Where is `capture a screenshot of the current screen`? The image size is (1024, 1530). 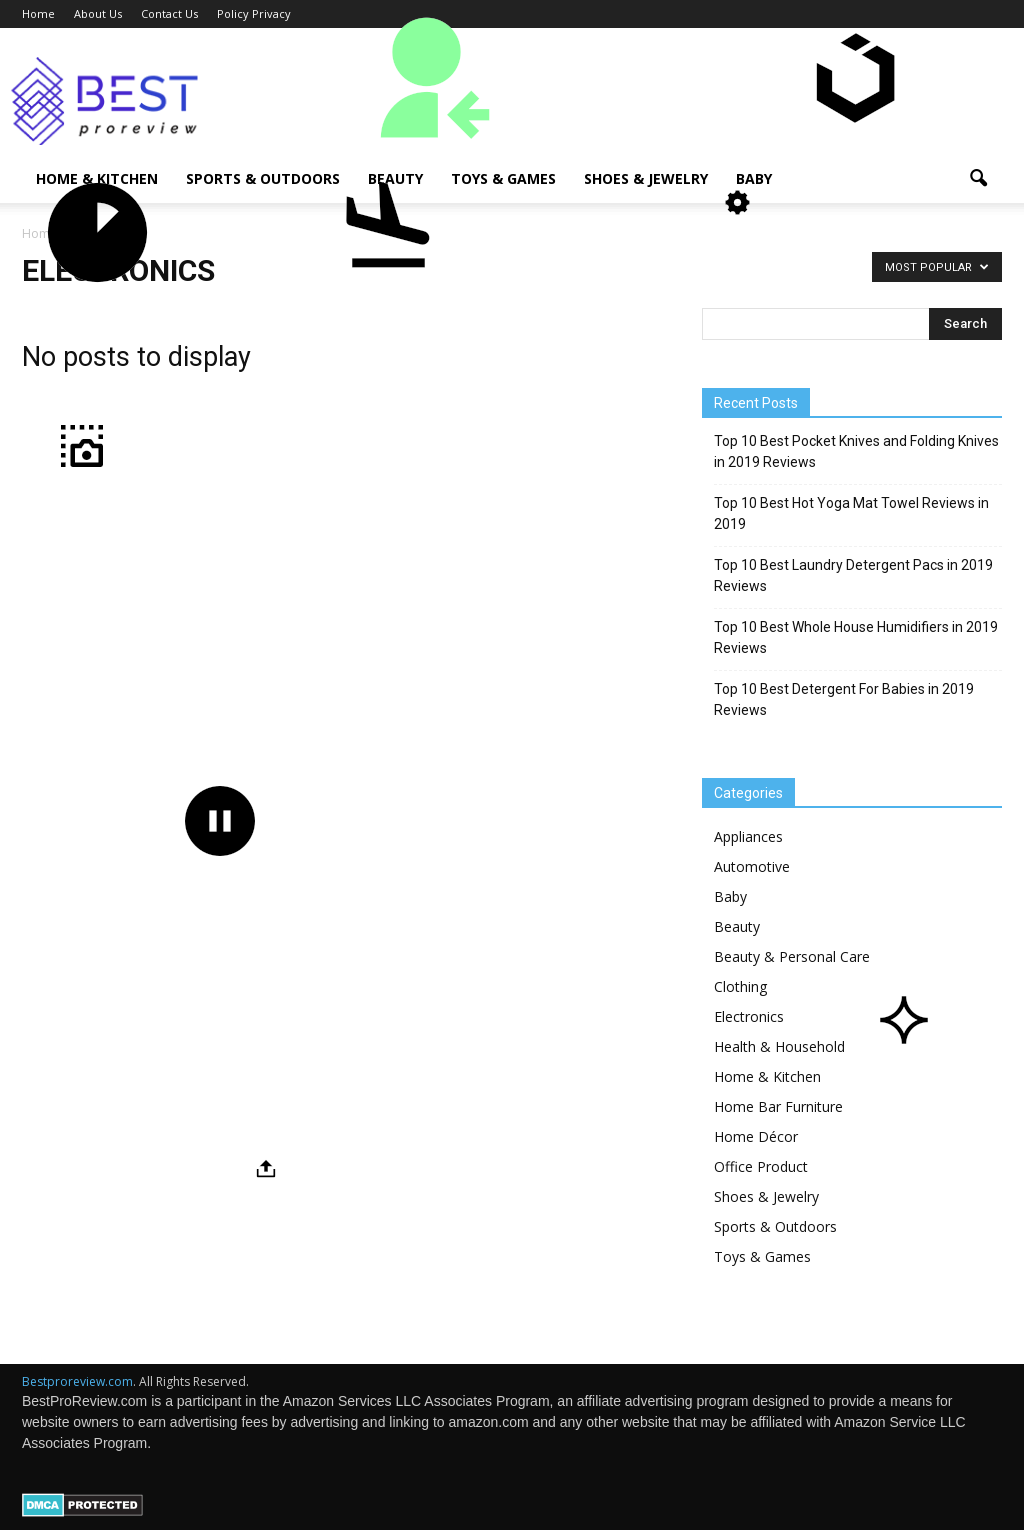 capture a screenshot of the current screen is located at coordinates (82, 446).